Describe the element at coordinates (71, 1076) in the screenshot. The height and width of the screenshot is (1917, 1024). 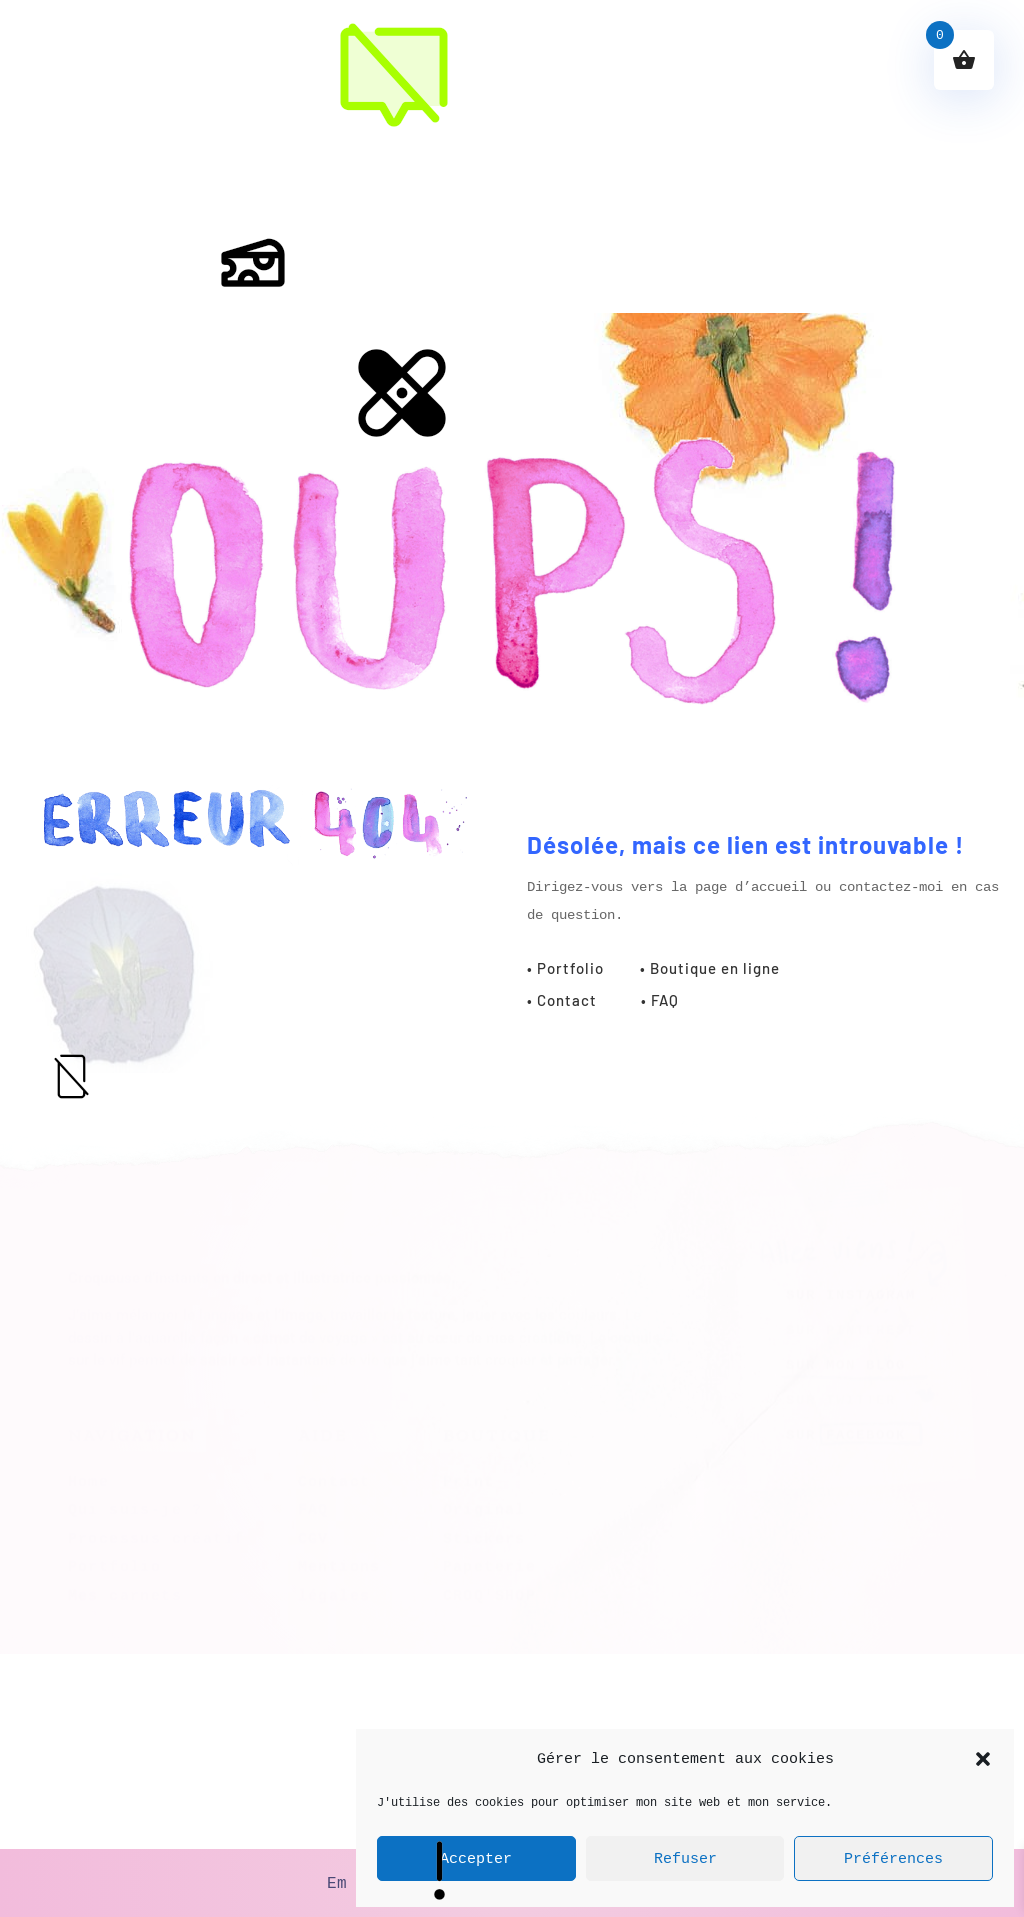
I see `mobile device unavailable or disconnected` at that location.